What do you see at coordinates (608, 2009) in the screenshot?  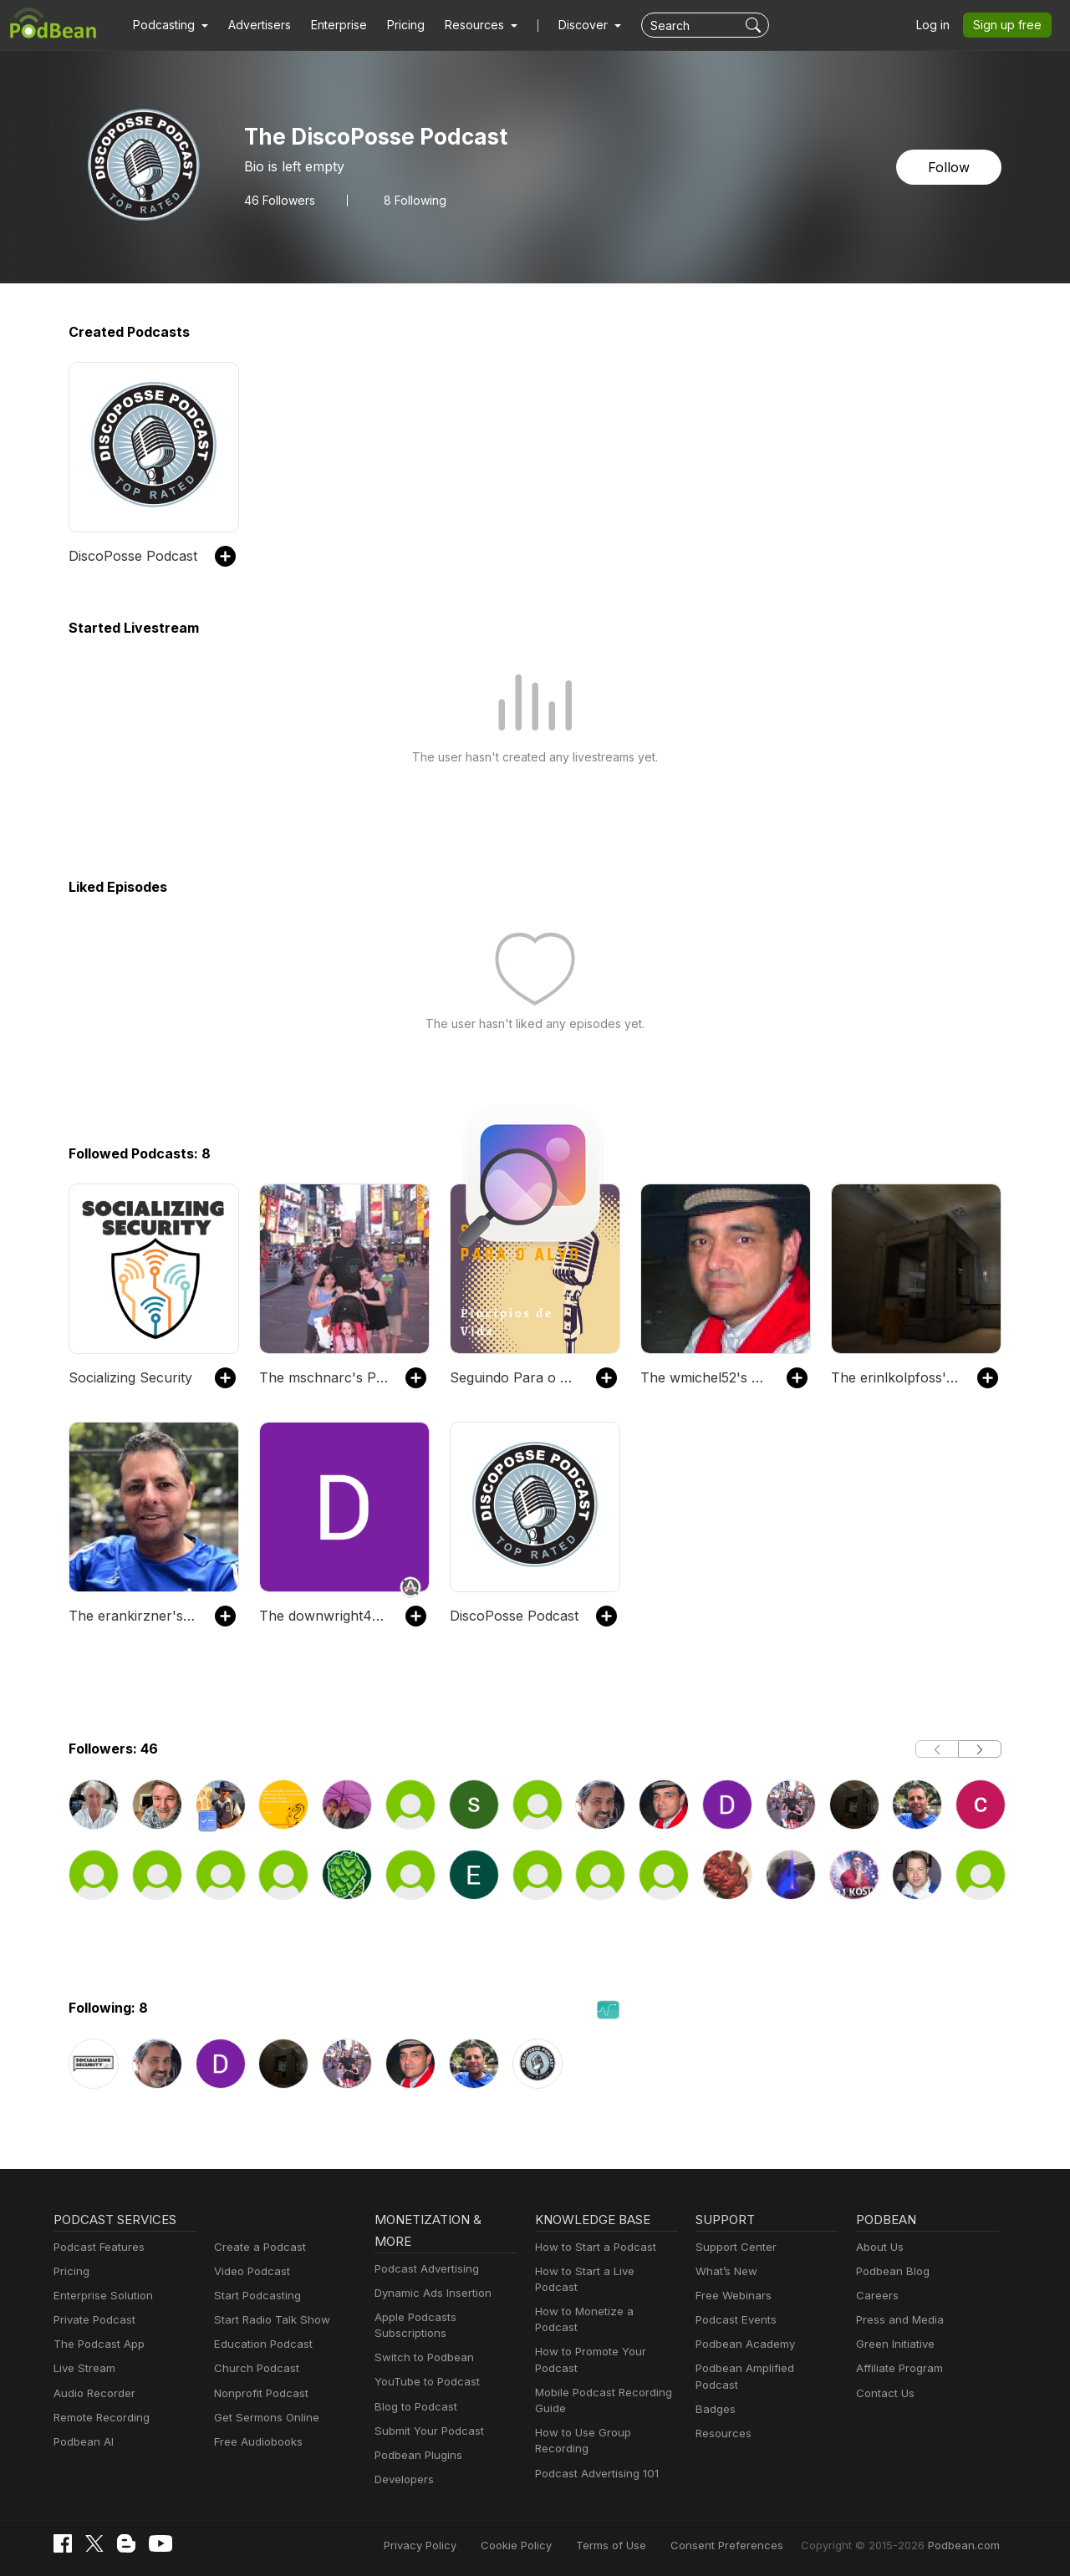 I see `open system resource monitor` at bounding box center [608, 2009].